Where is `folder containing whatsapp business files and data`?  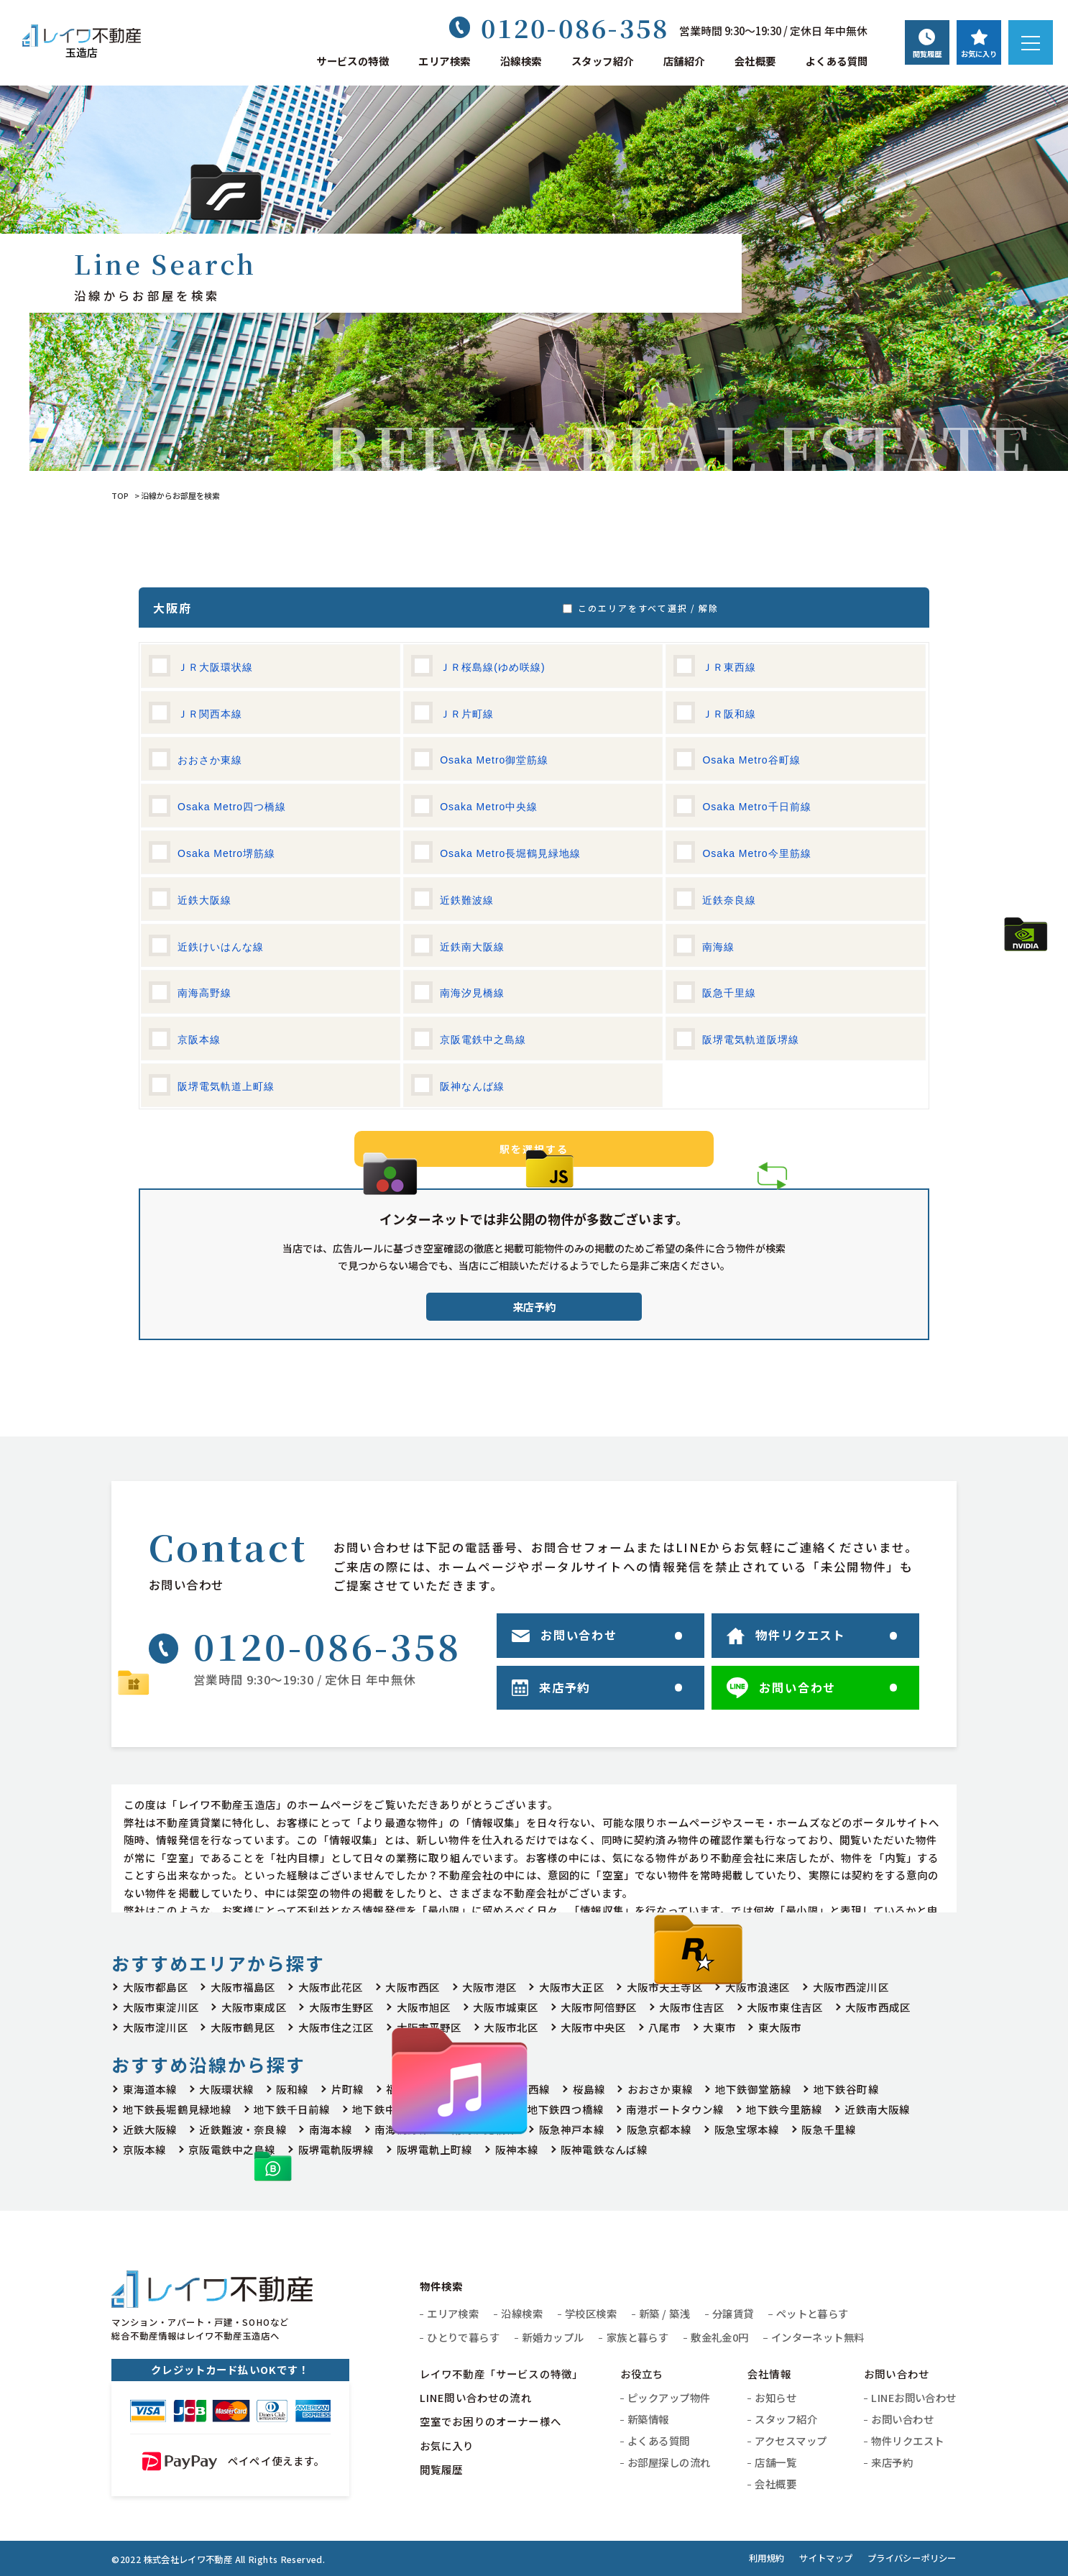
folder containing whatsapp business files and data is located at coordinates (272, 2167).